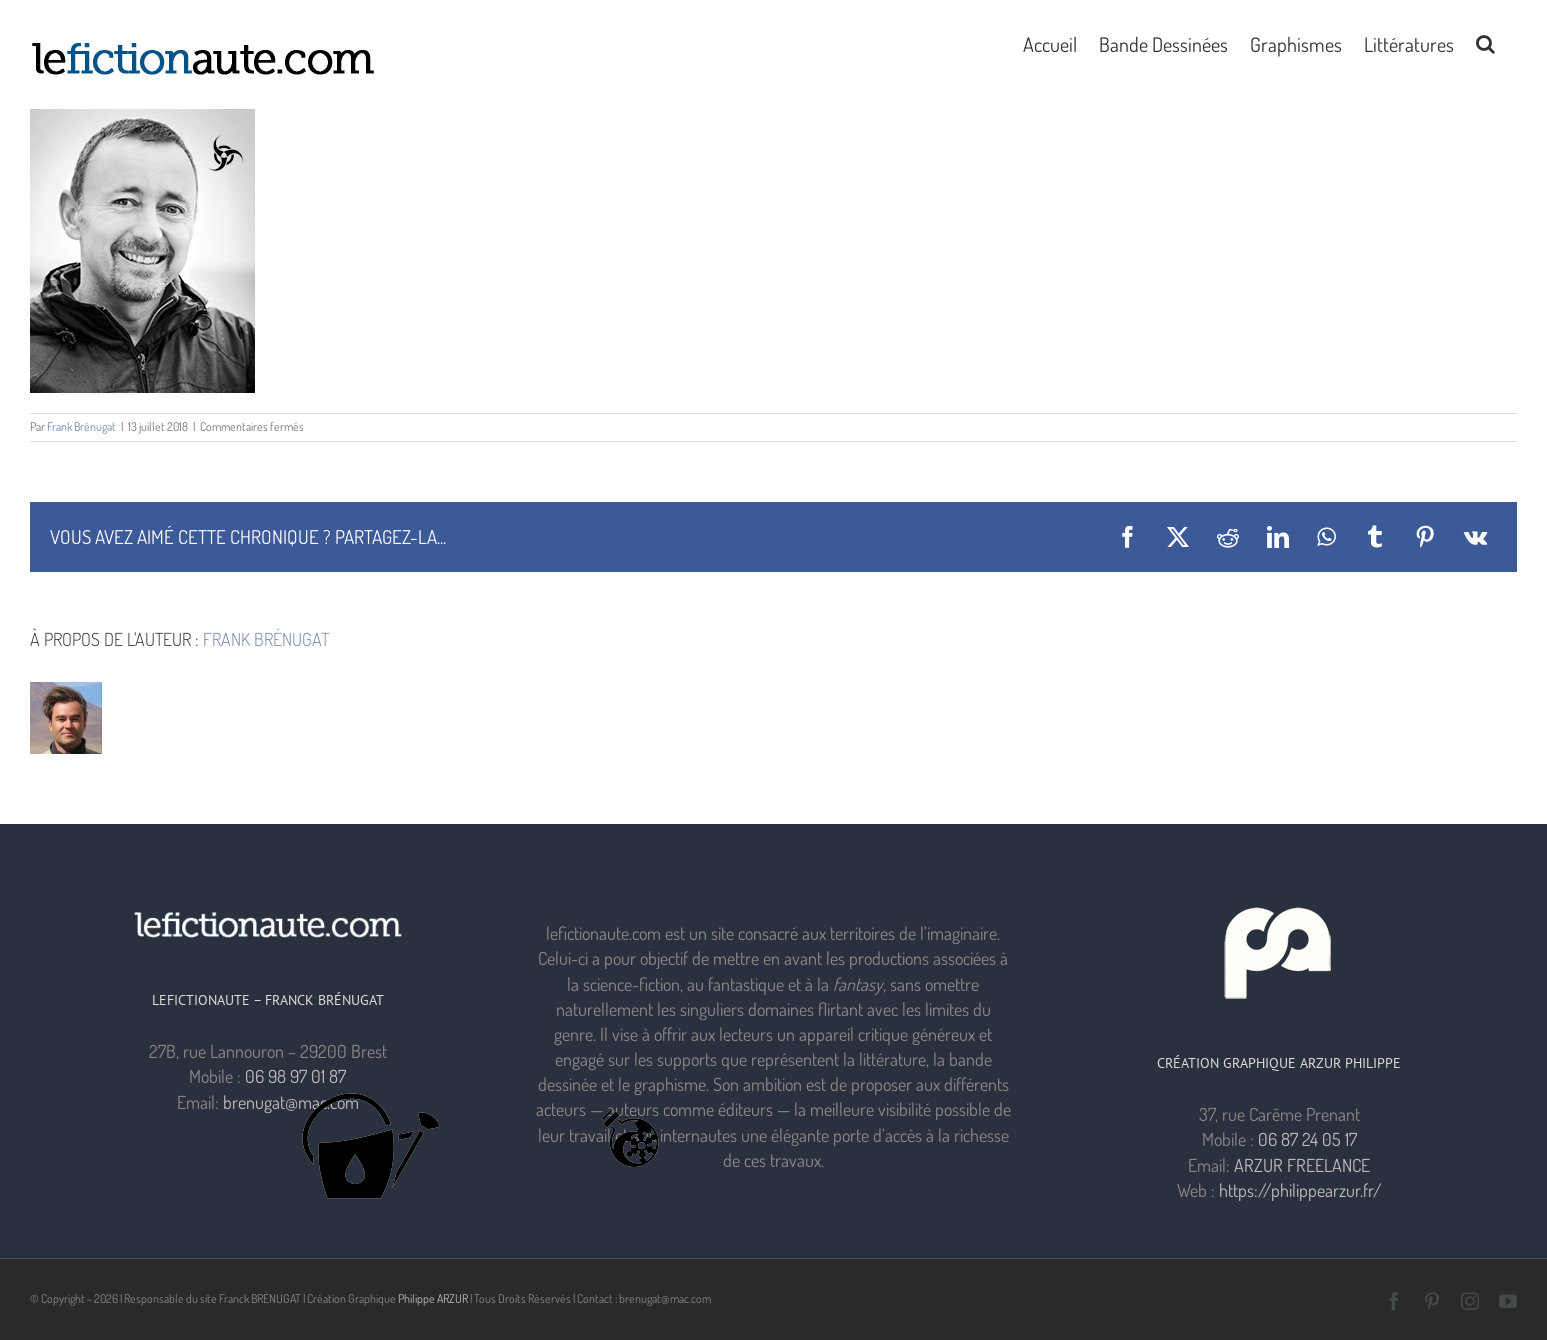  I want to click on water plants or crops in a gardening game, so click(371, 1146).